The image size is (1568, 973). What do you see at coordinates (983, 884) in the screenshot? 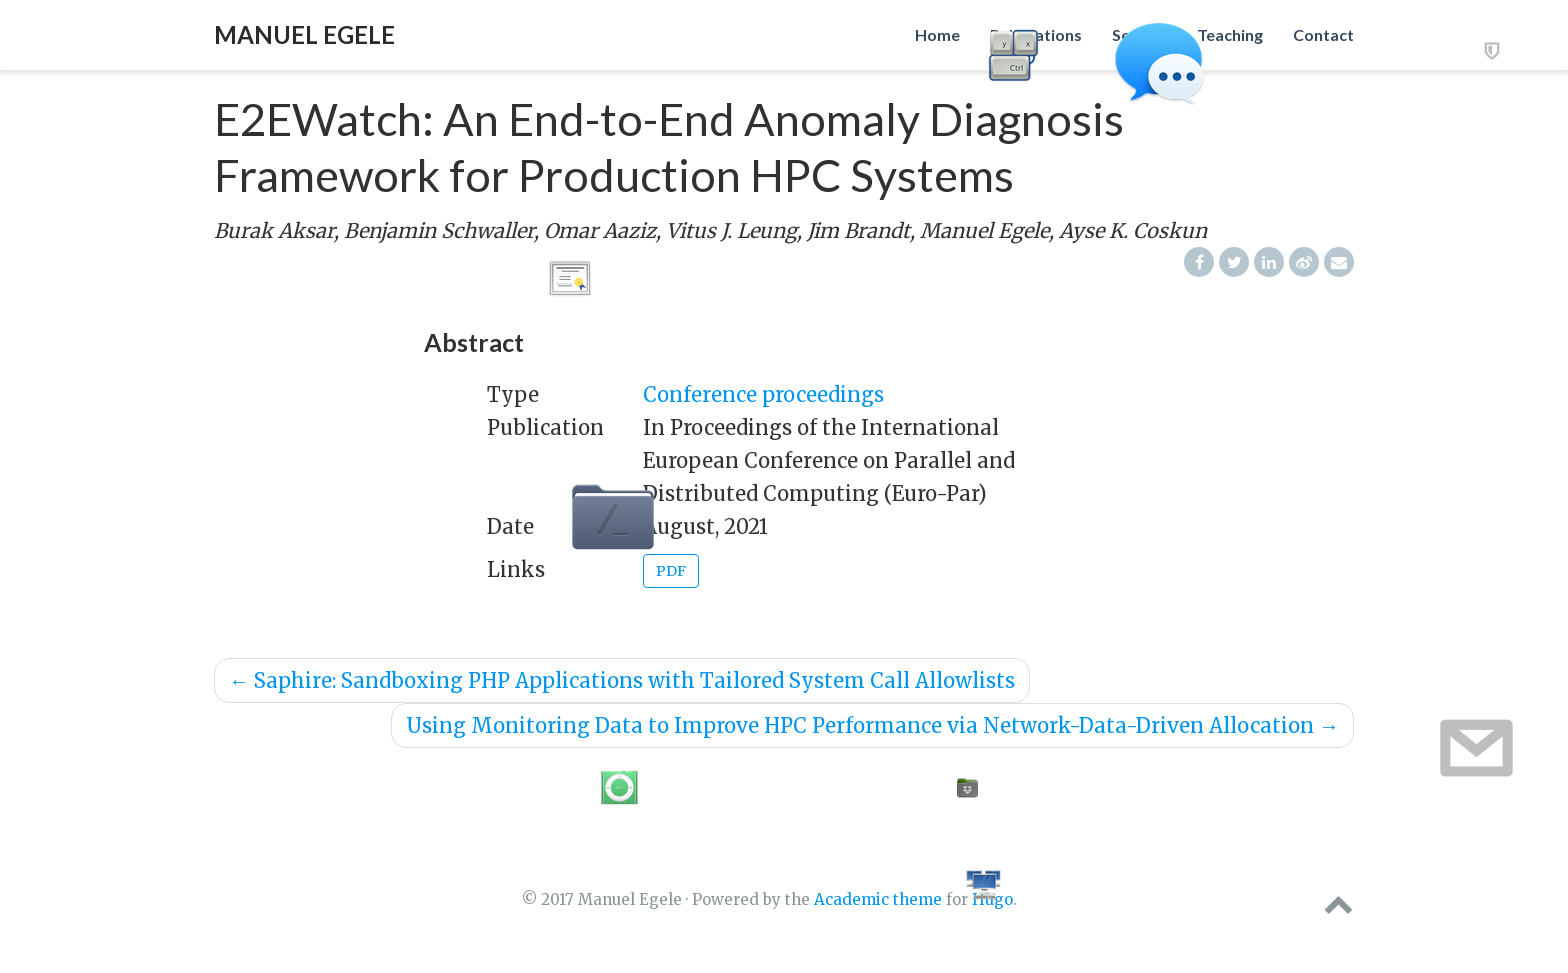
I see `view computers in your local network workgroup` at bounding box center [983, 884].